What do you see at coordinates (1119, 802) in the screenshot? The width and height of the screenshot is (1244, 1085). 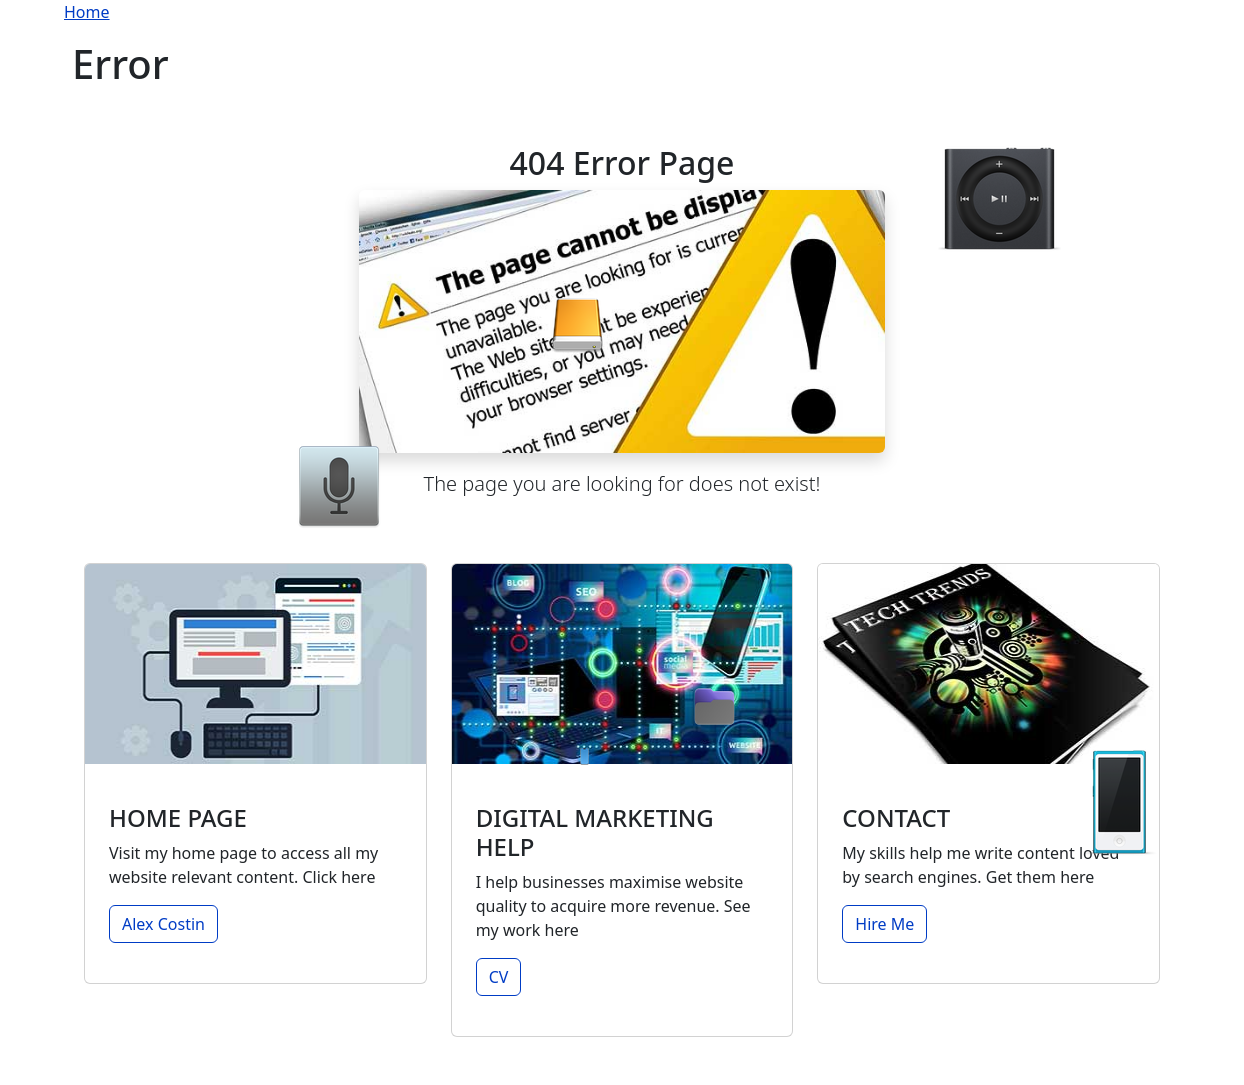 I see `iPod nano device connected` at bounding box center [1119, 802].